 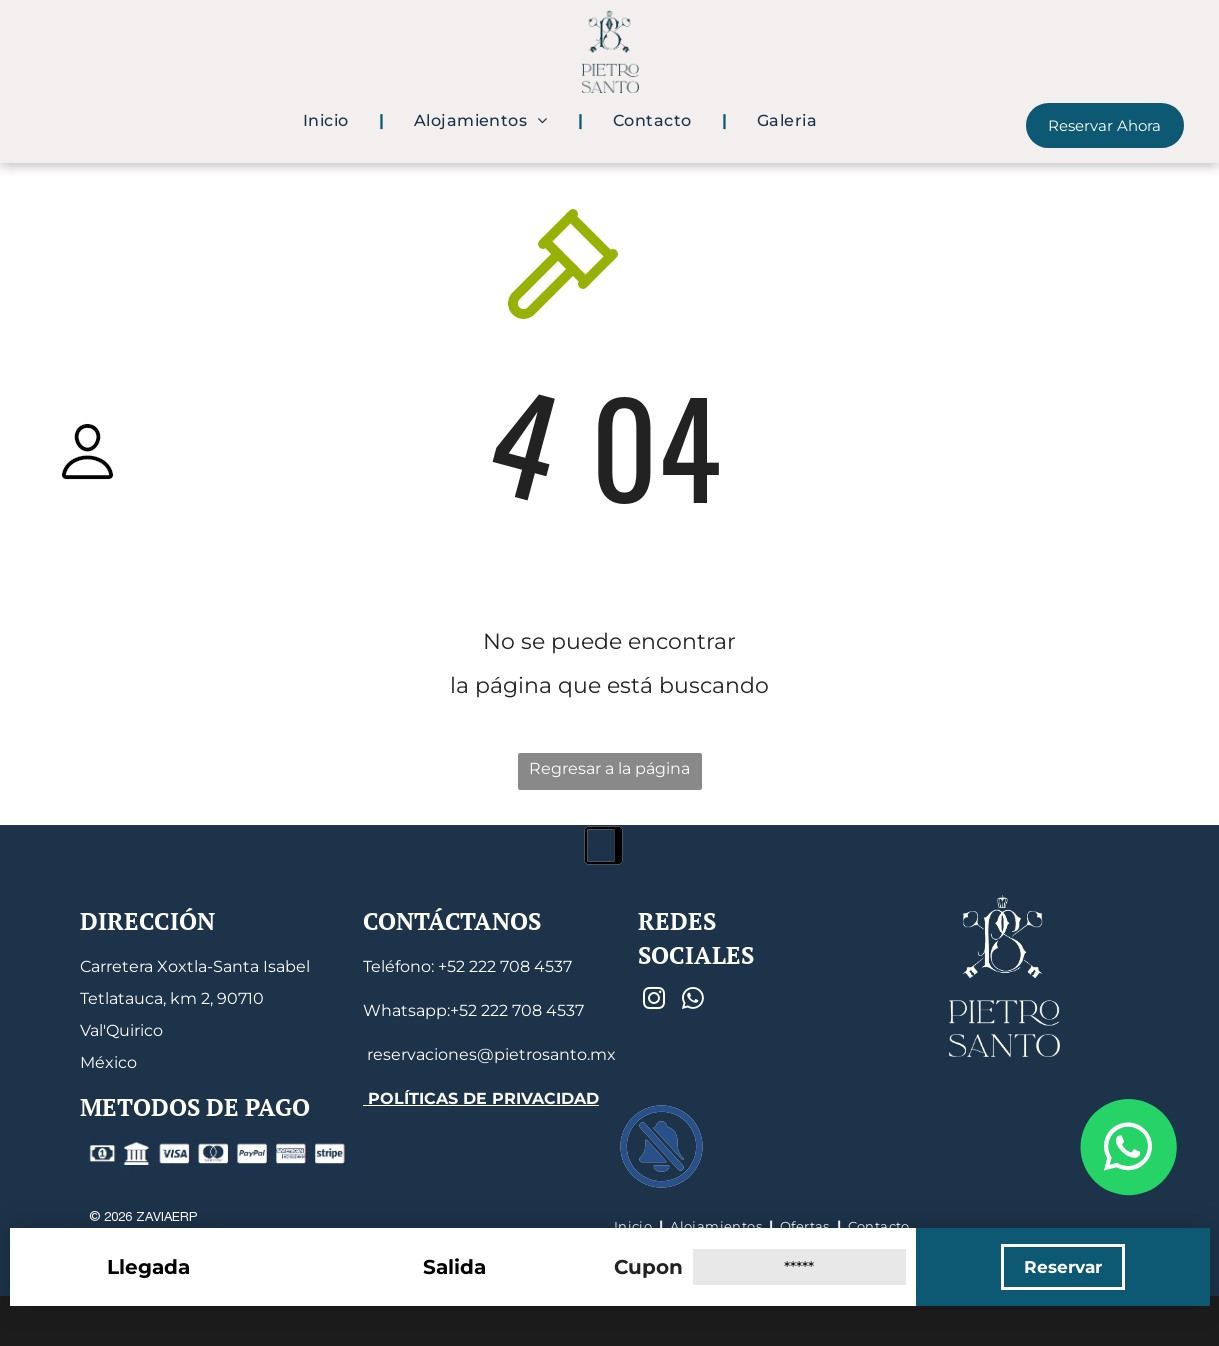 I want to click on view your profile, so click(x=87, y=451).